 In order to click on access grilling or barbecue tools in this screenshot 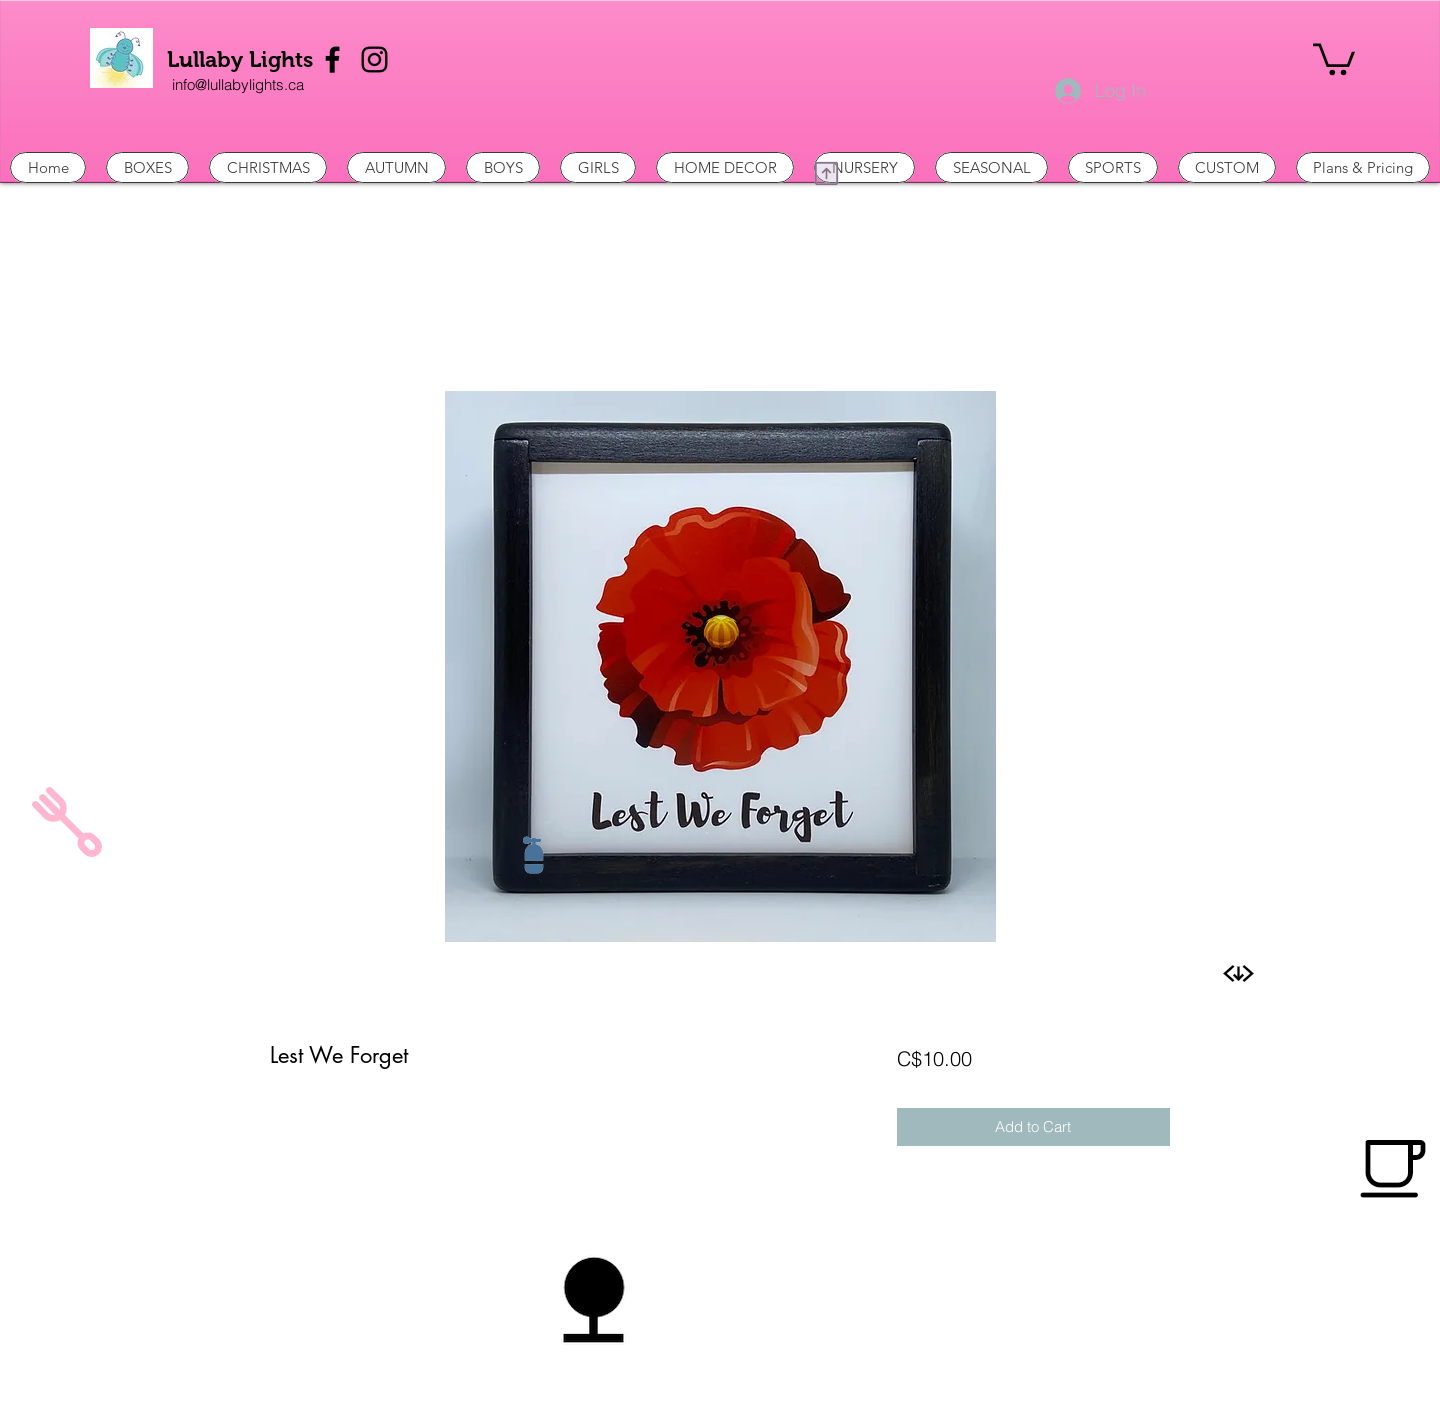, I will do `click(67, 822)`.